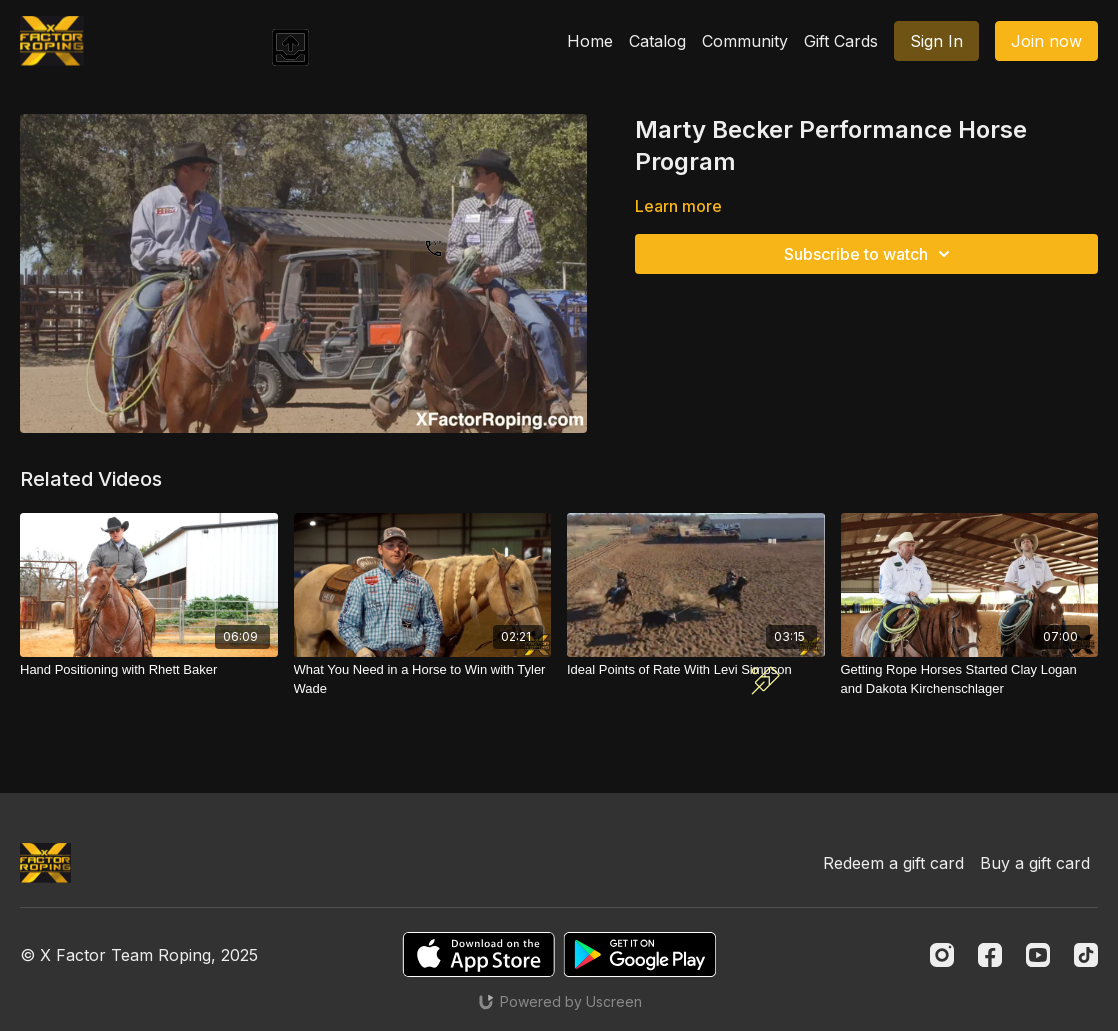  Describe the element at coordinates (764, 680) in the screenshot. I see `cricket sport or game category` at that location.